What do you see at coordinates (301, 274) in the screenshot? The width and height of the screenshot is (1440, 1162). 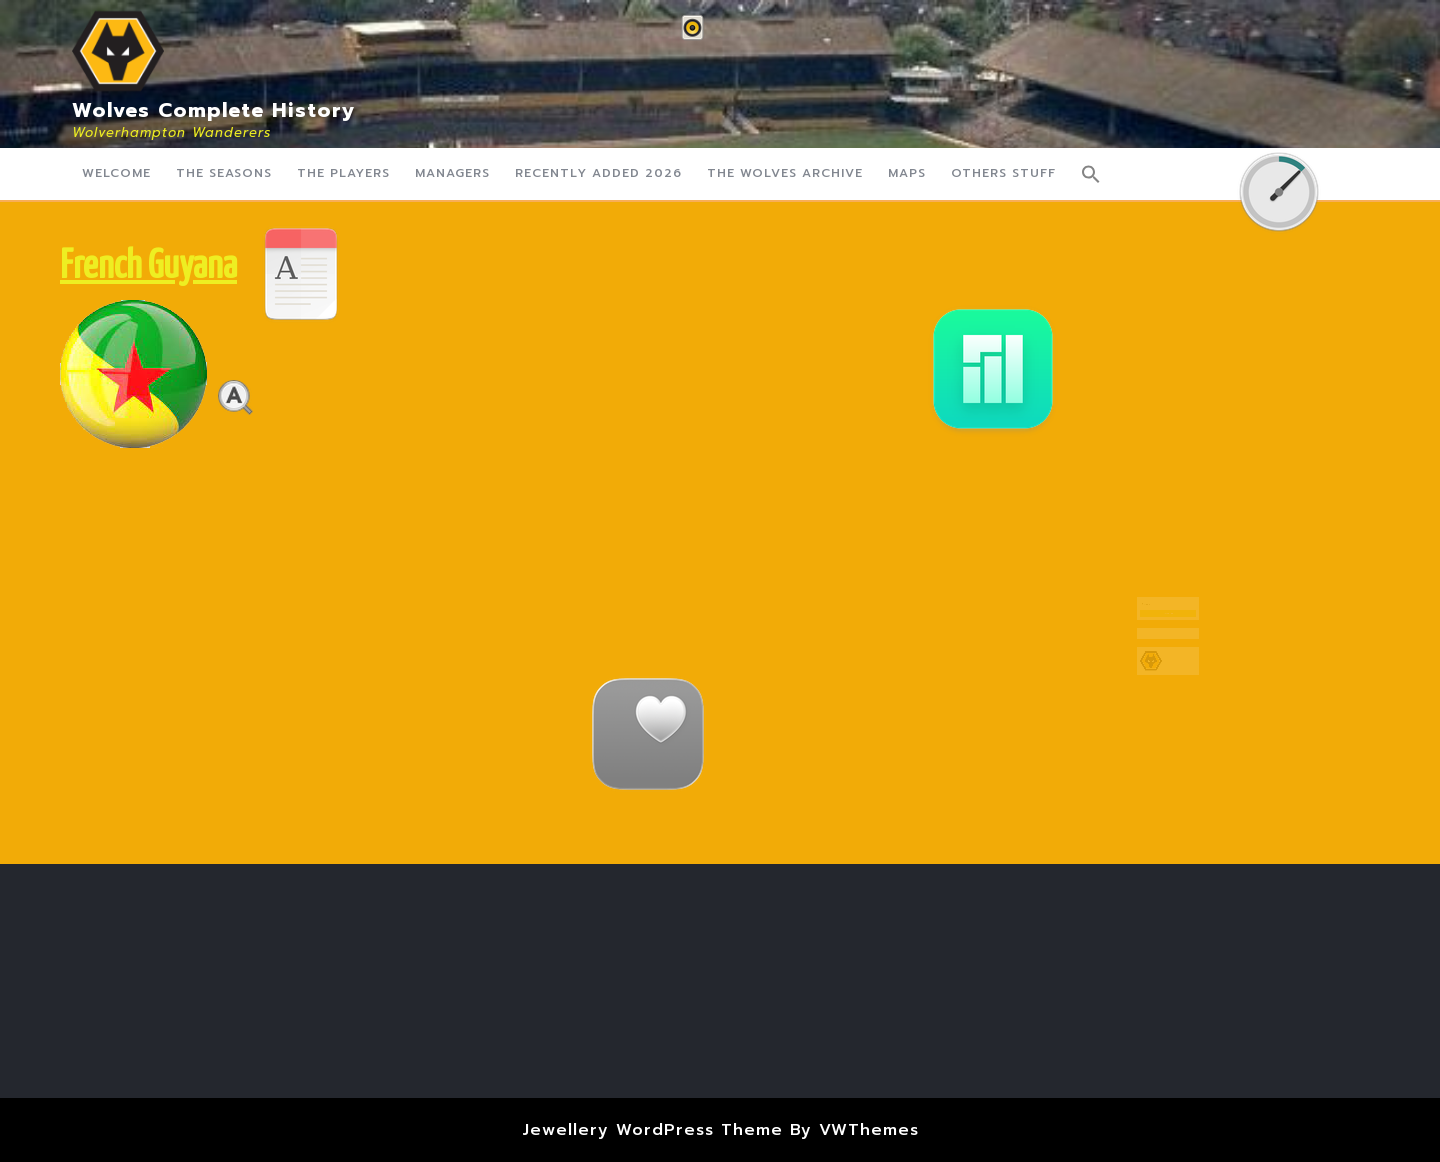 I see `open the gnome books e-reader application` at bounding box center [301, 274].